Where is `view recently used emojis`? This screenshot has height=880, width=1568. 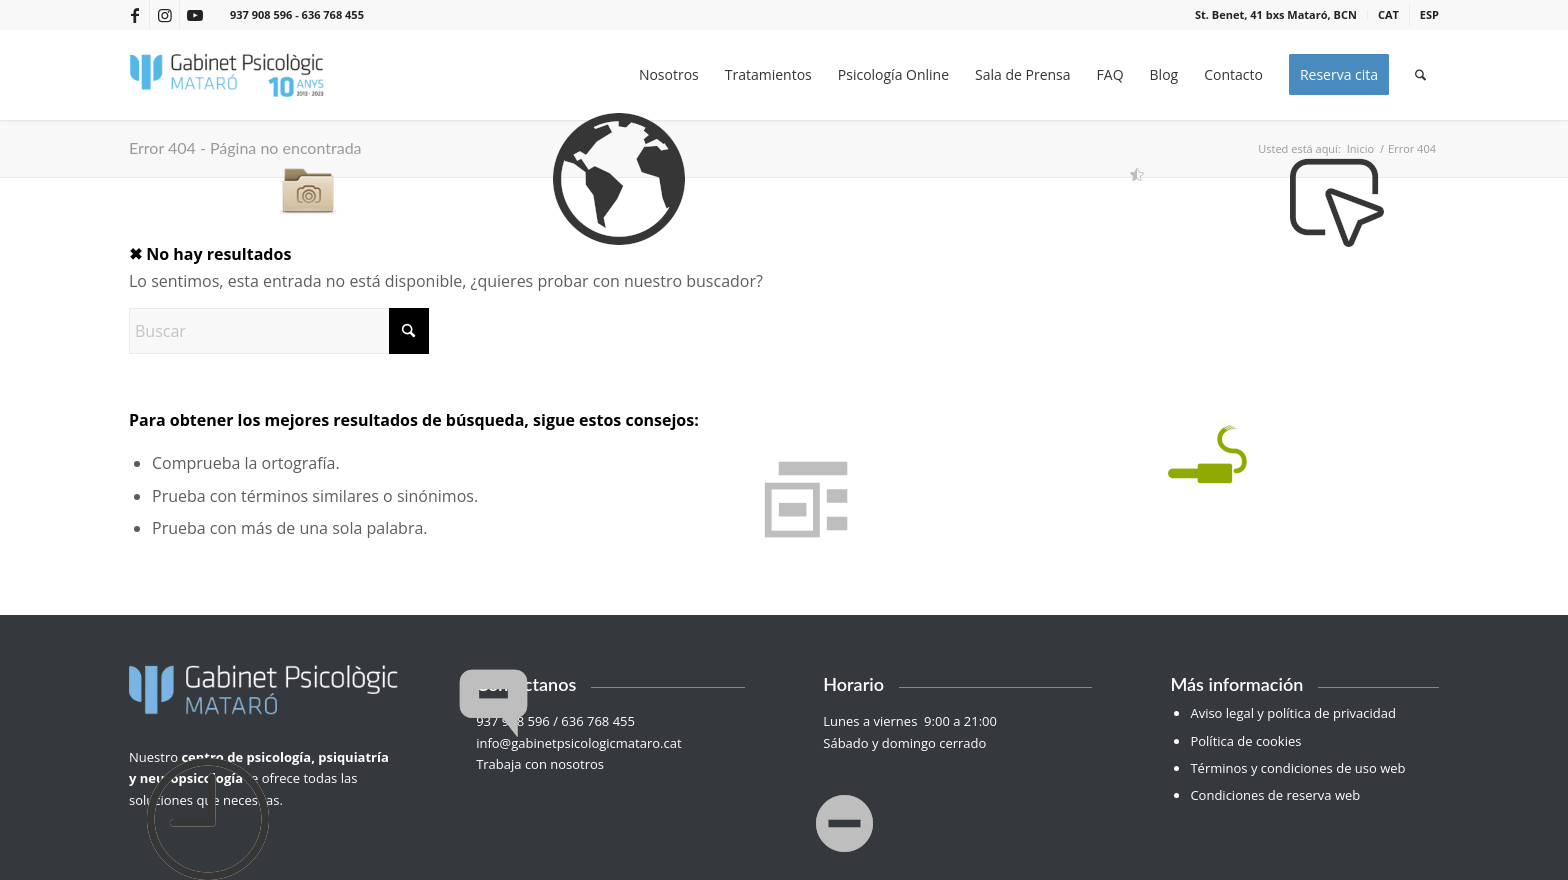 view recently used emojis is located at coordinates (208, 819).